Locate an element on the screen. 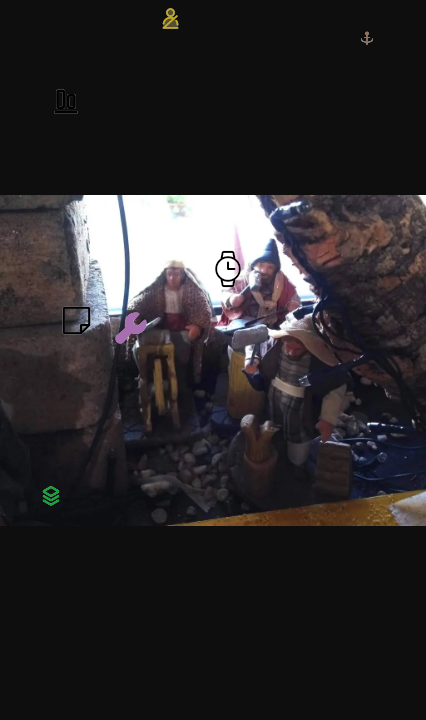 This screenshot has height=720, width=426. indicates seatbelt reminder or safety warning is located at coordinates (170, 18).